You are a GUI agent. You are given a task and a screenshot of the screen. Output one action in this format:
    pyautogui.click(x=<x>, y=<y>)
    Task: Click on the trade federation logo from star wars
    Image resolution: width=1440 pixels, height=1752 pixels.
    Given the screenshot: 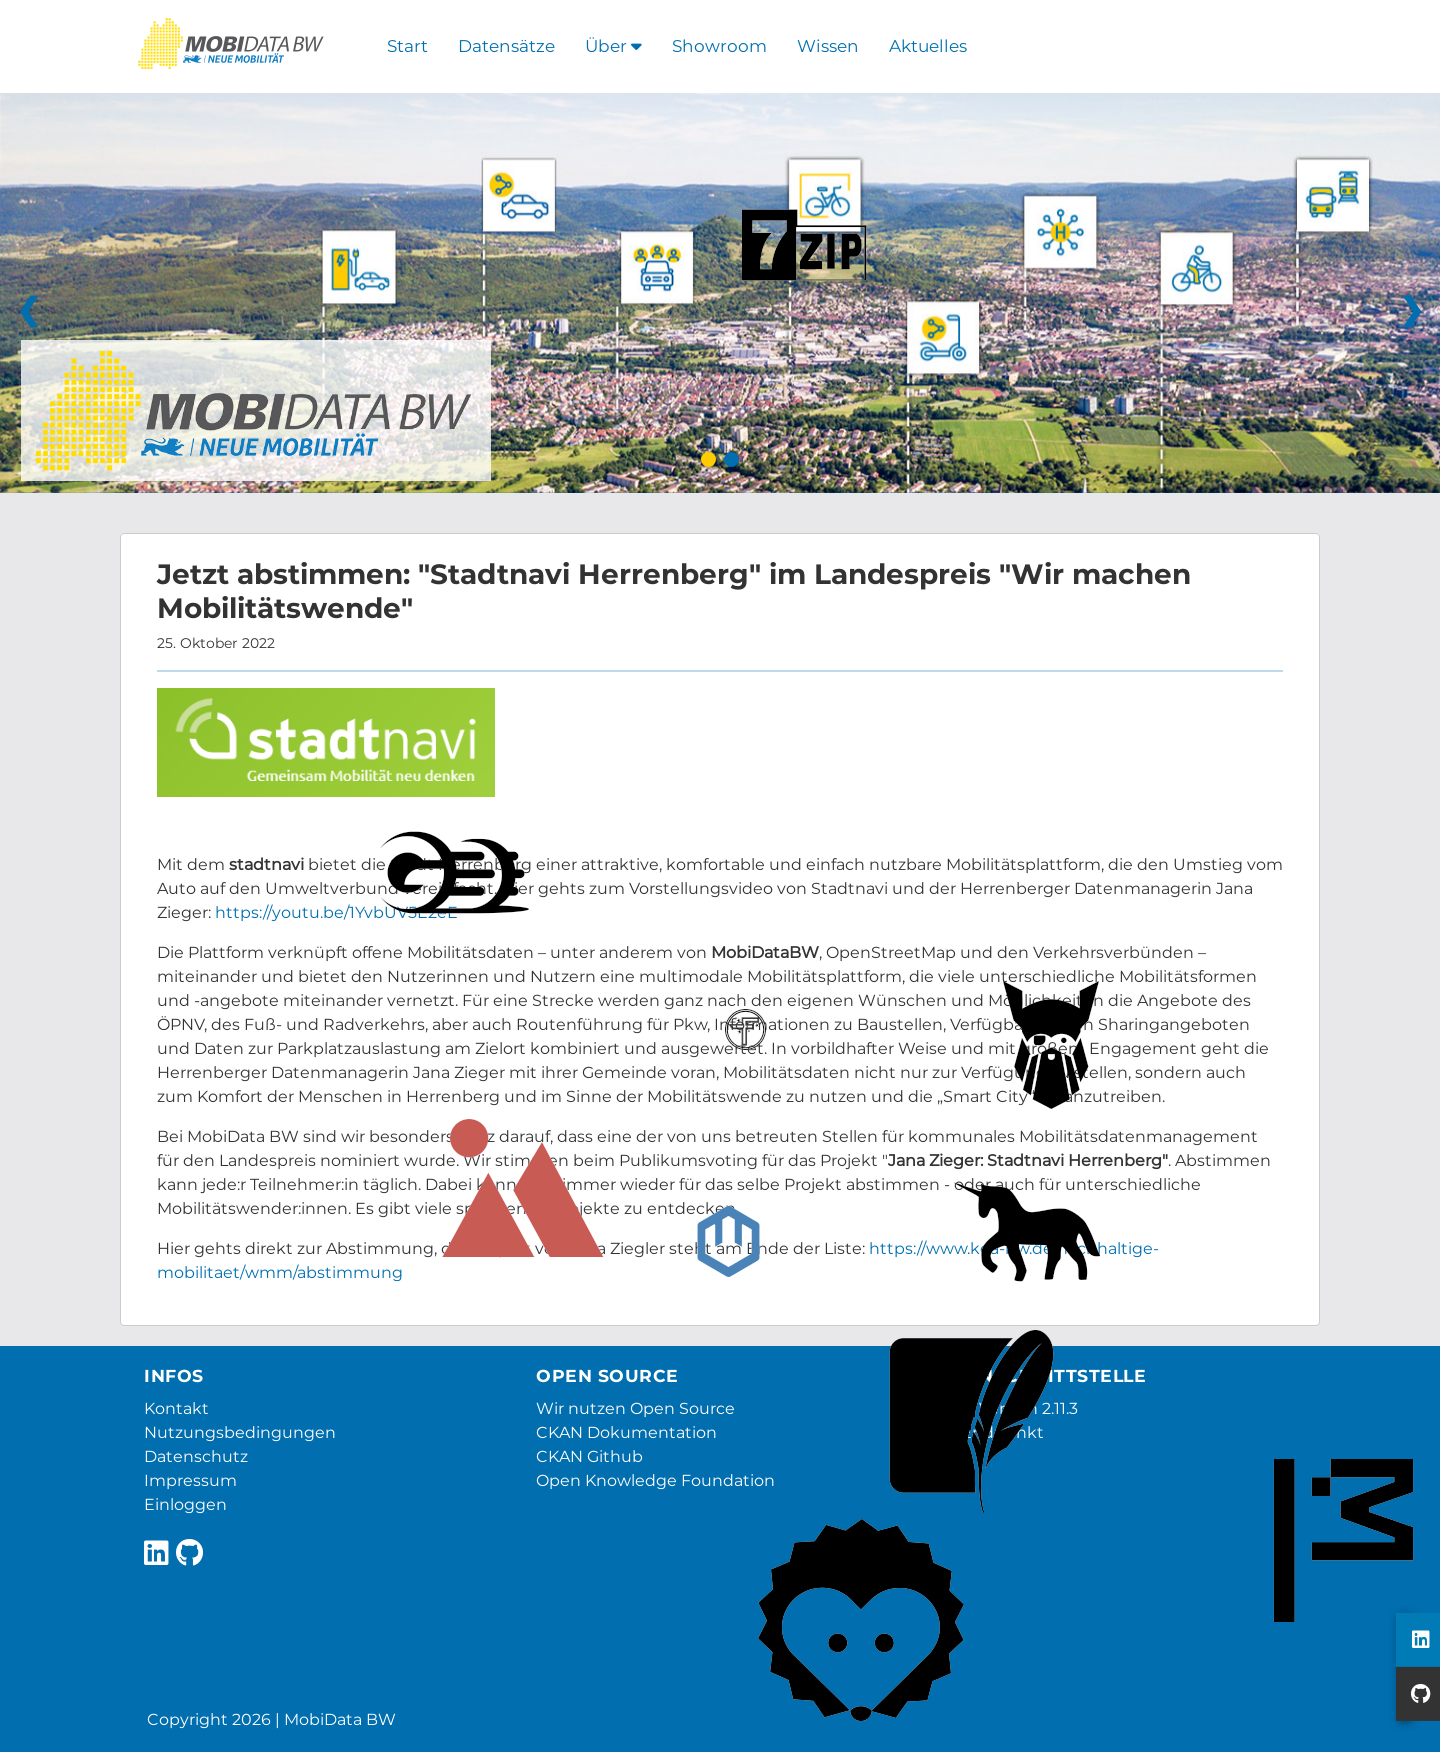 What is the action you would take?
    pyautogui.click(x=745, y=1029)
    